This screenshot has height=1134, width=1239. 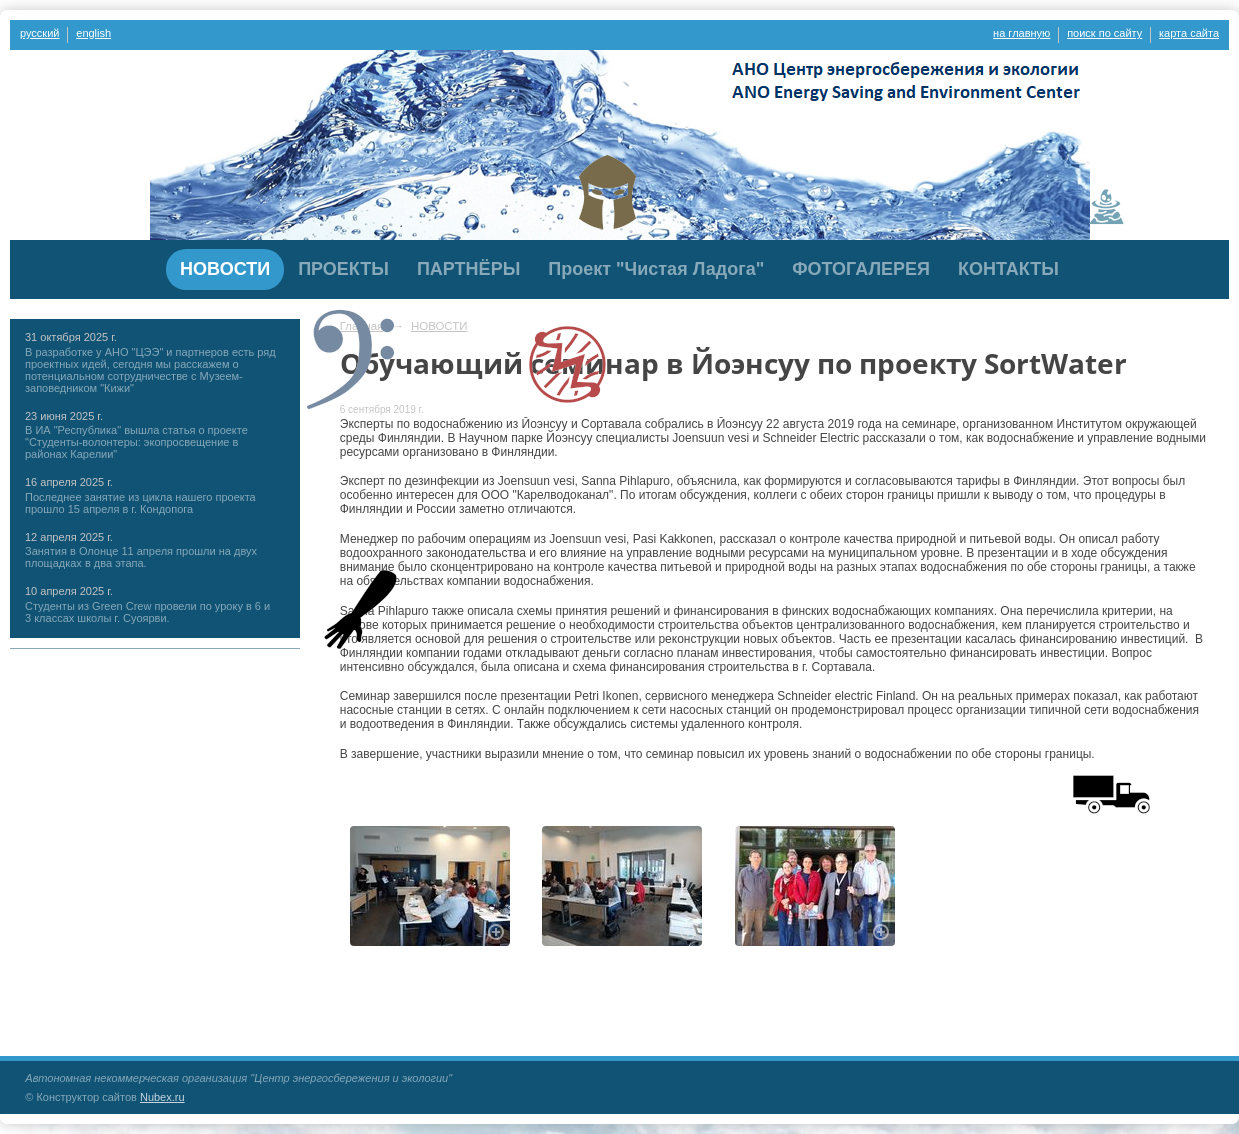 What do you see at coordinates (350, 359) in the screenshot?
I see `indicates bass clef or low-range musical notation` at bounding box center [350, 359].